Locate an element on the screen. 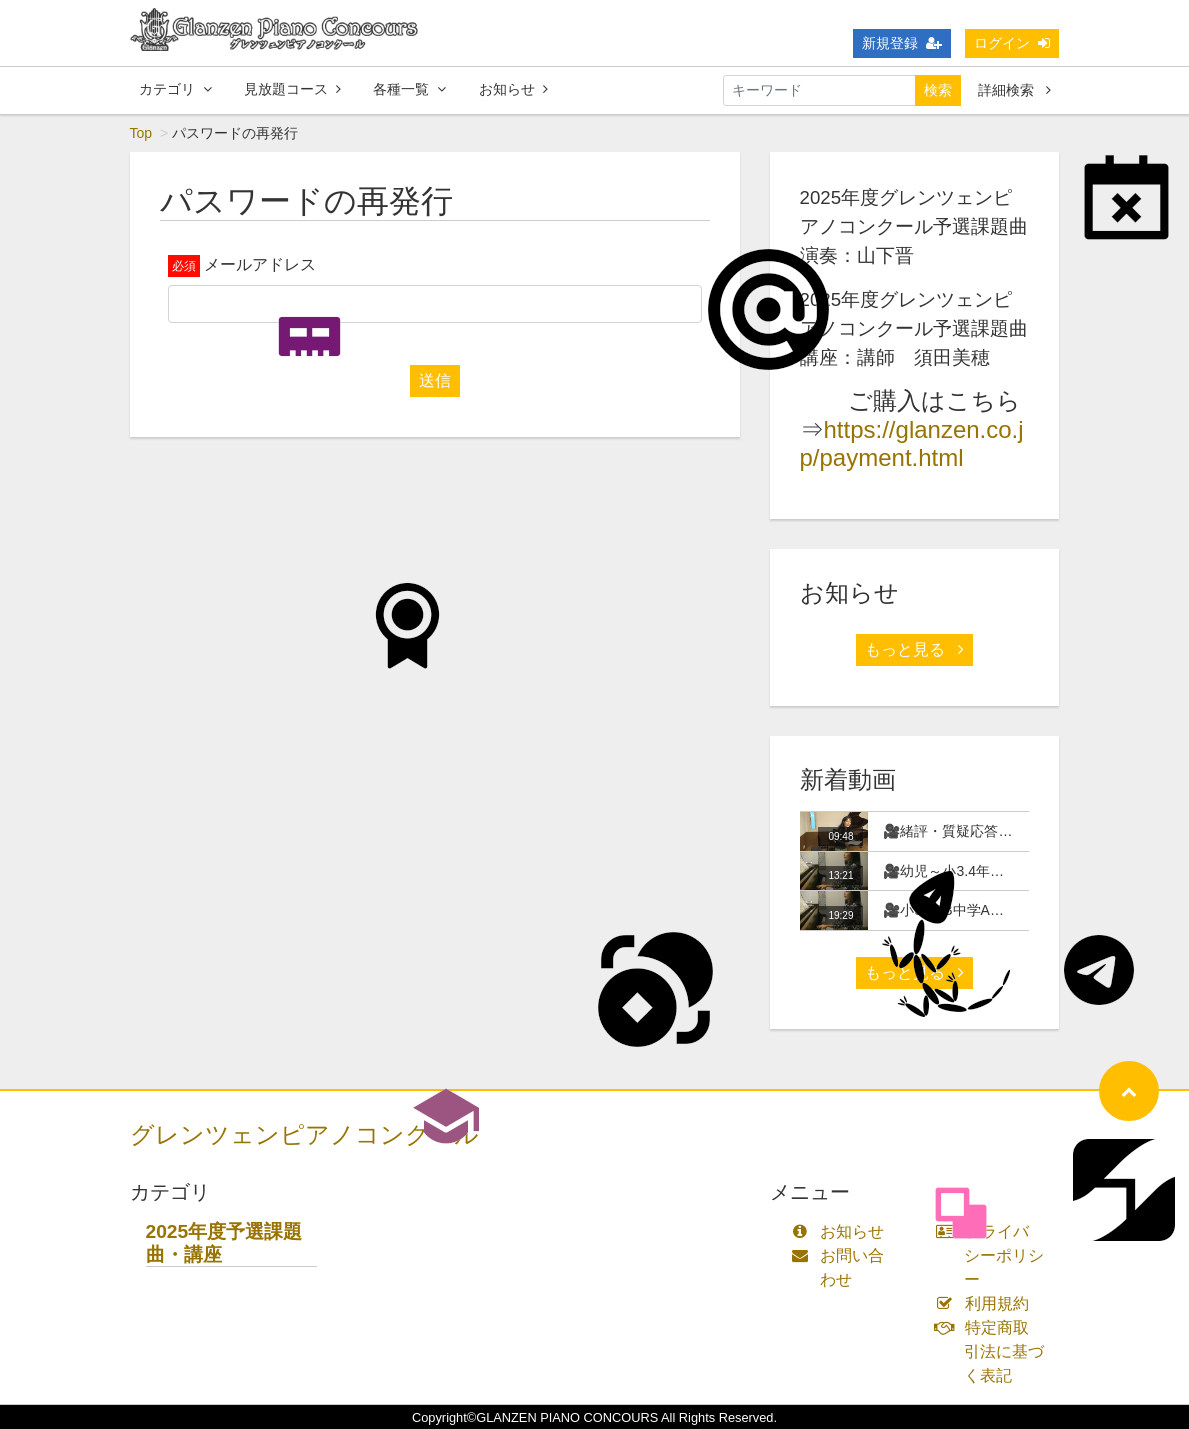 The image size is (1189, 1429). bring selected object forward one layer is located at coordinates (961, 1213).